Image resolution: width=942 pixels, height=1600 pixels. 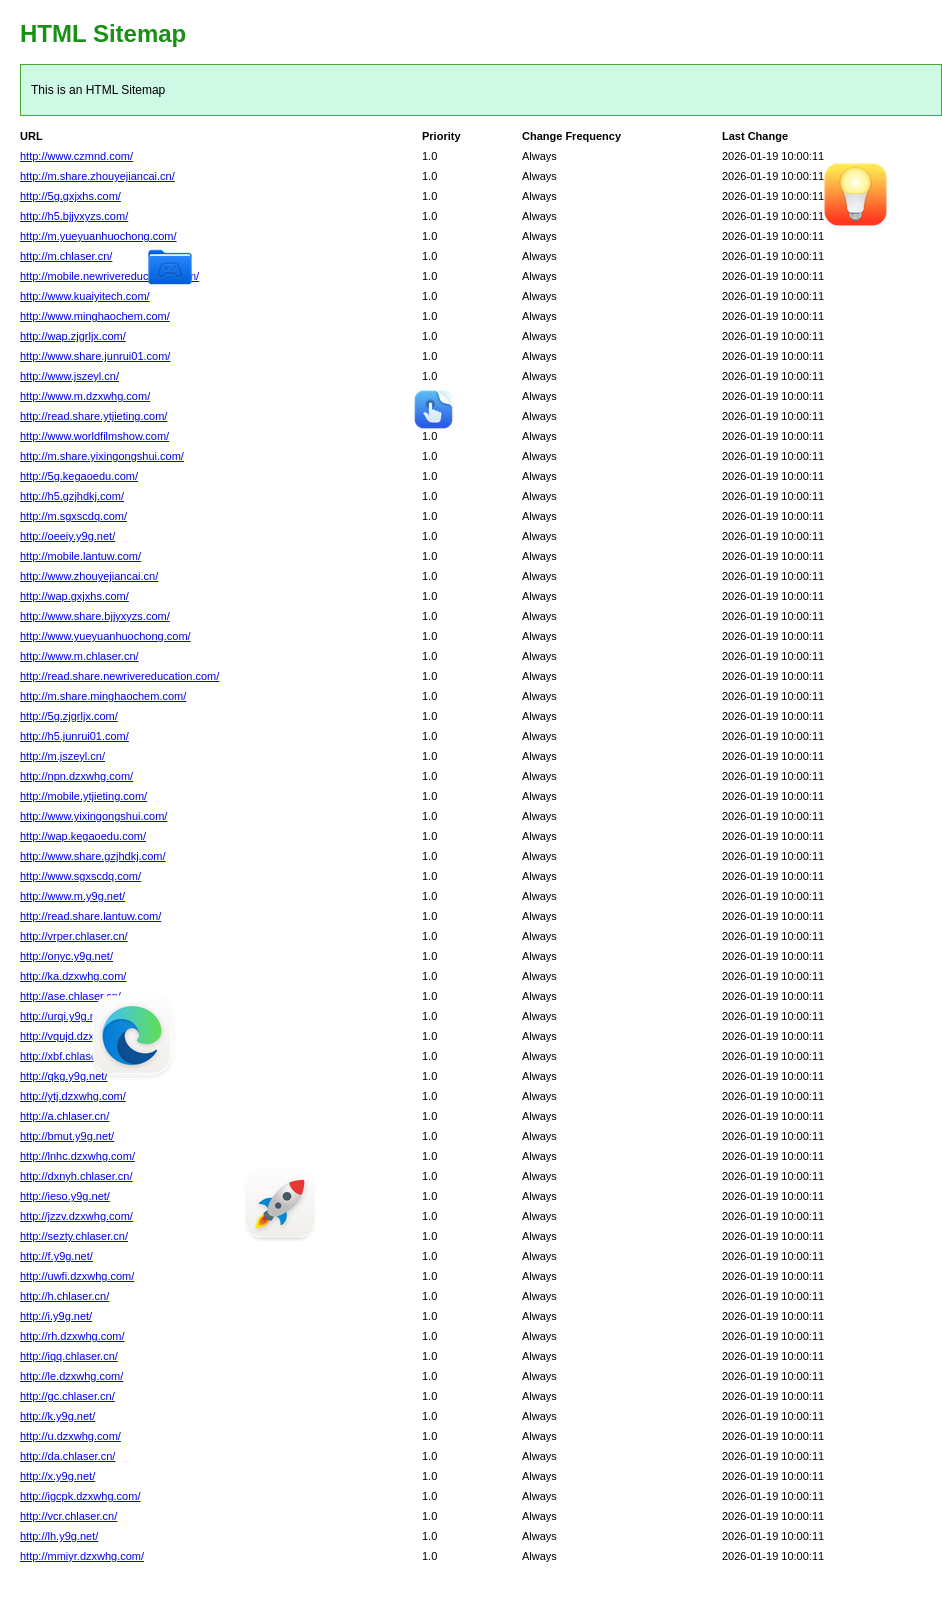 I want to click on open redshift to adjust screen color temperature, so click(x=855, y=194).